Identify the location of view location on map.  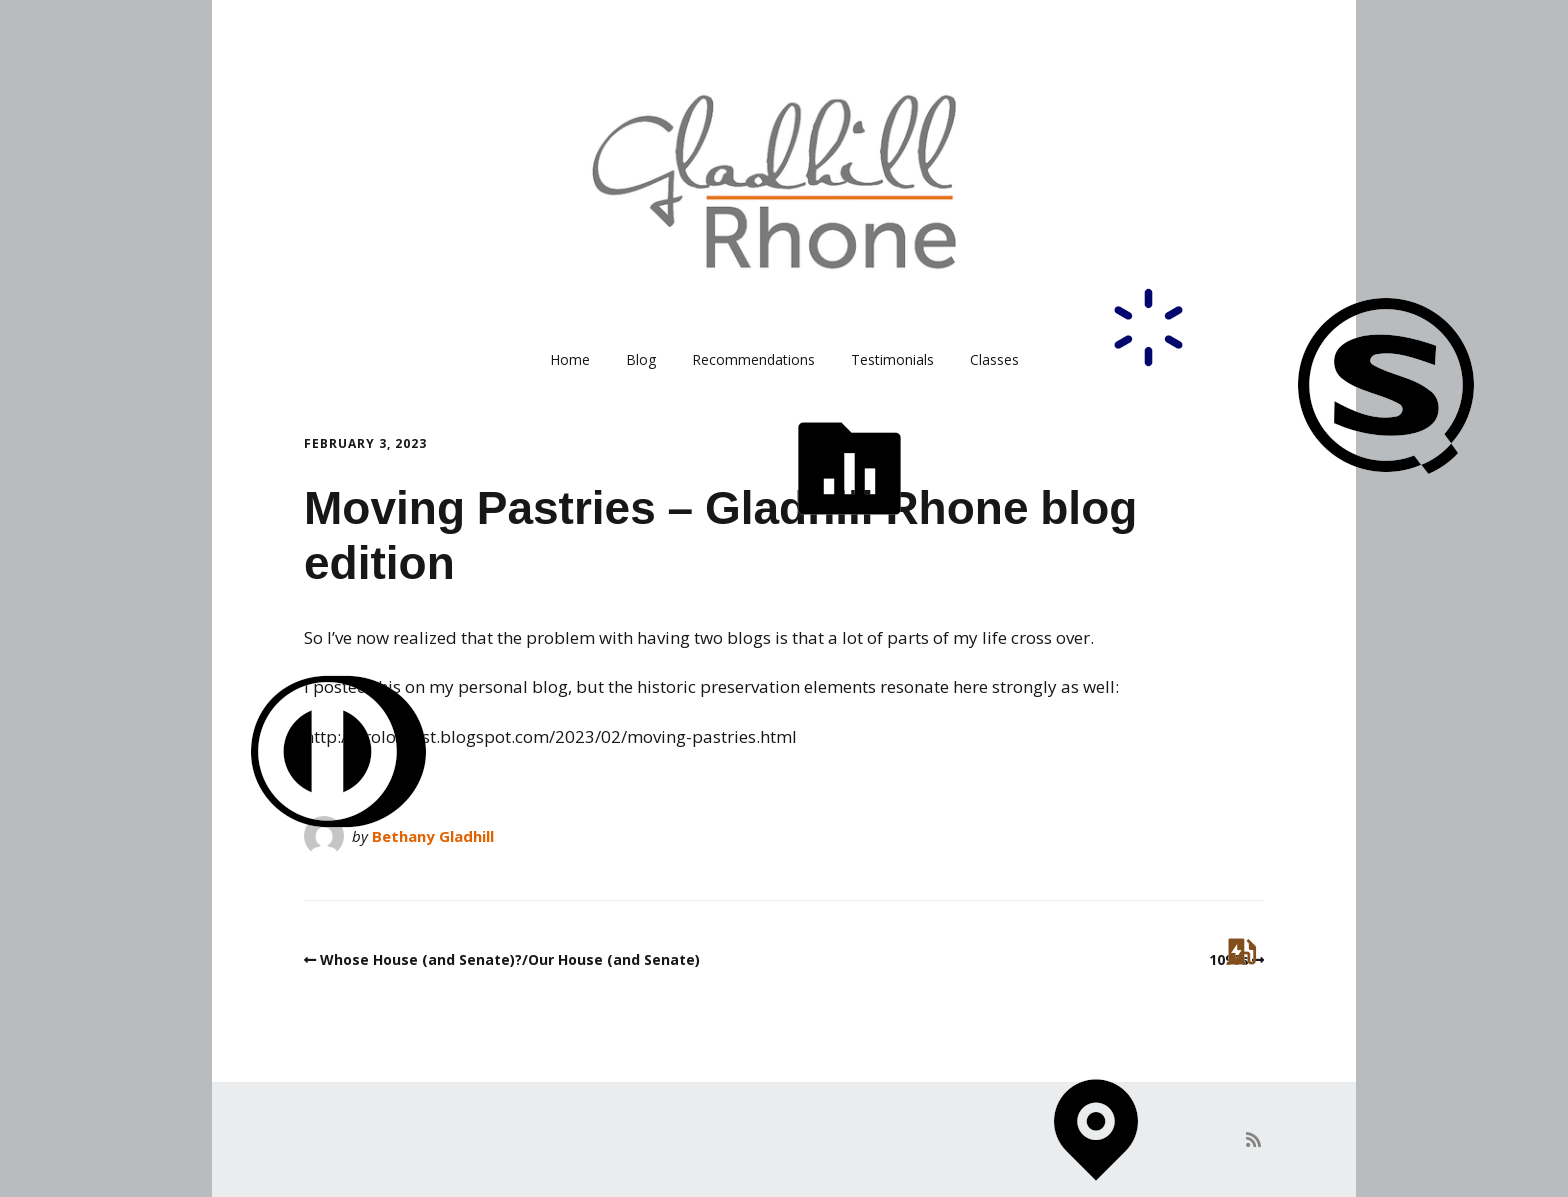
(1096, 1126).